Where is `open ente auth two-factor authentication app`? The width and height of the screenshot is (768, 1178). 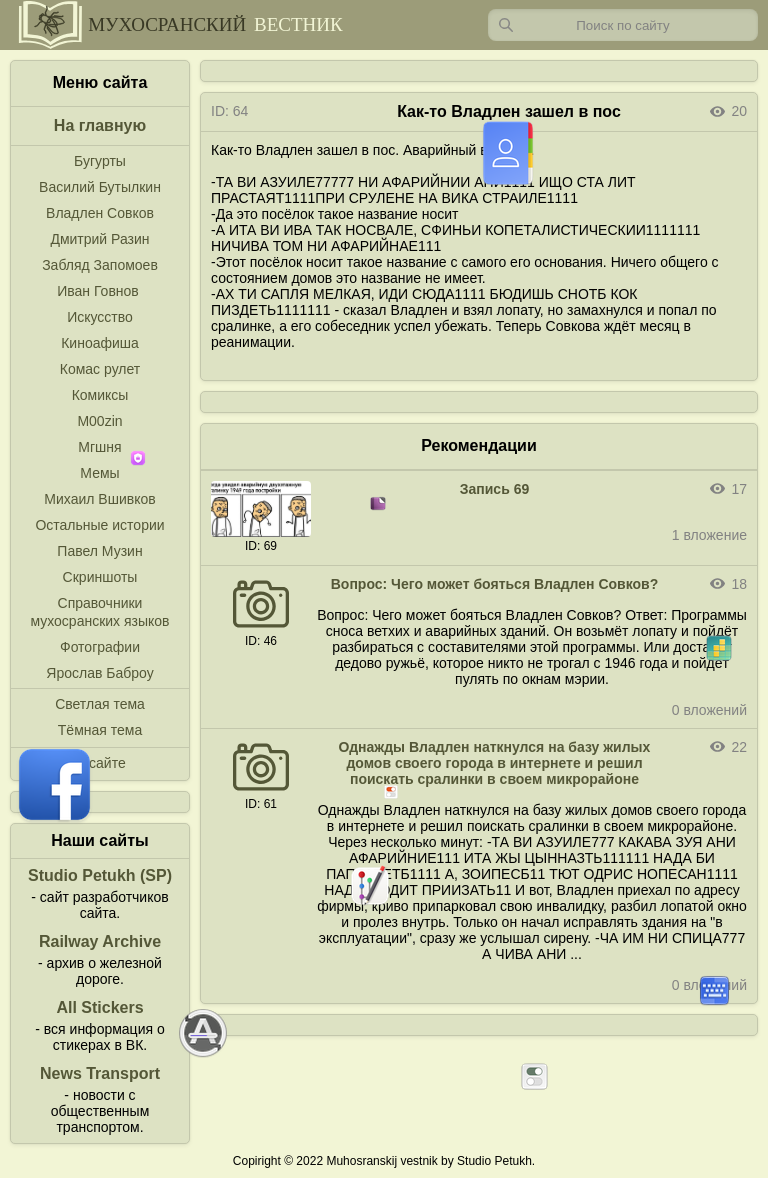
open ente auth two-factor authentication app is located at coordinates (138, 458).